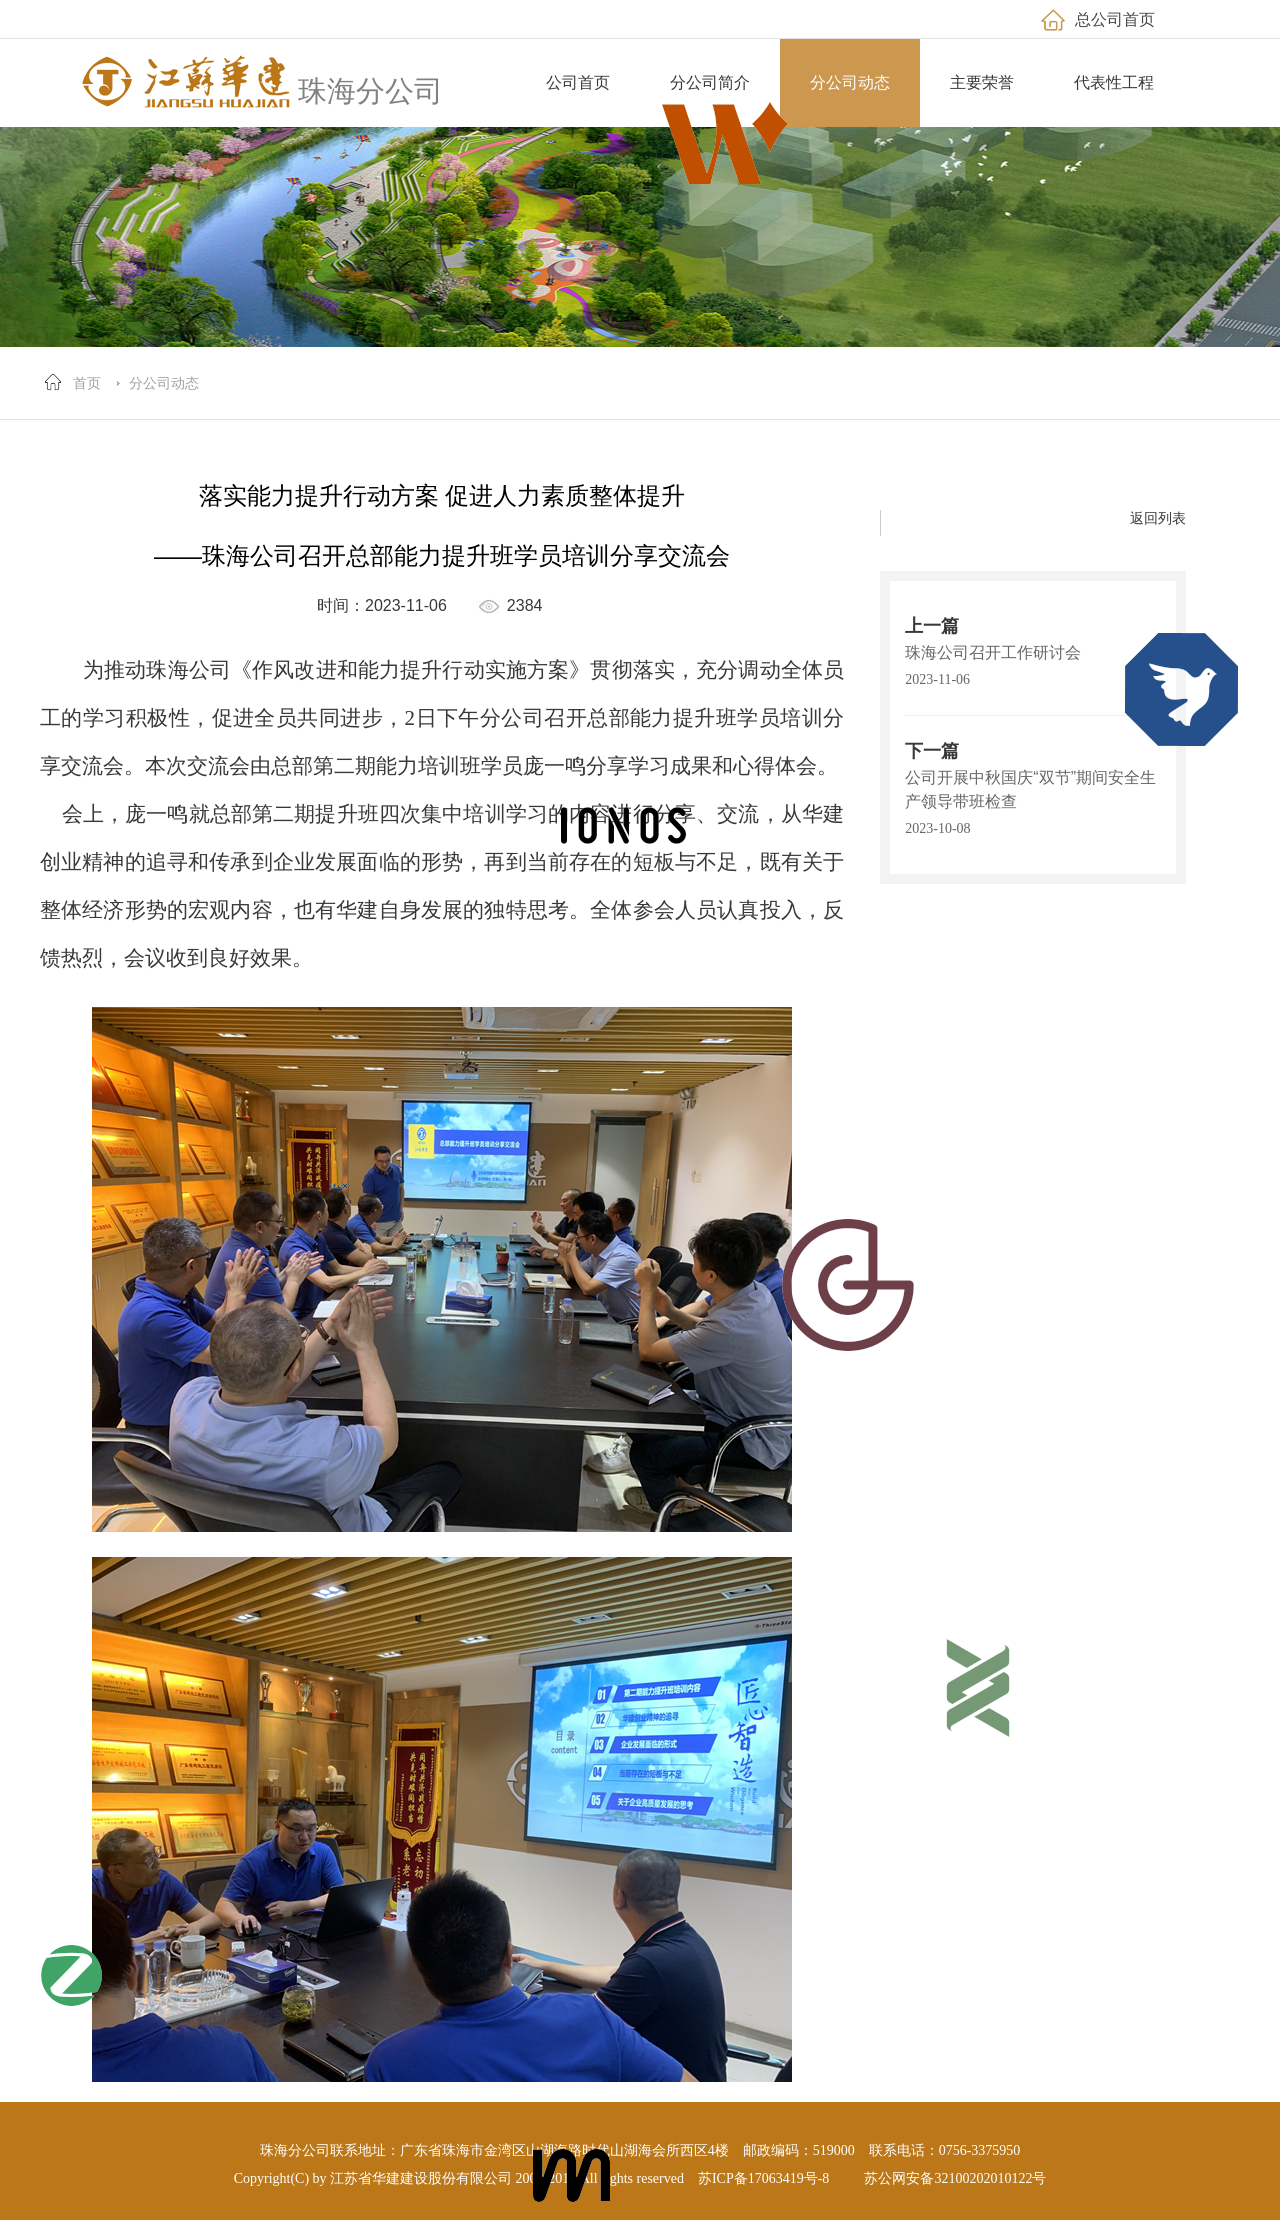  What do you see at coordinates (725, 143) in the screenshot?
I see `open the Wish shopping app` at bounding box center [725, 143].